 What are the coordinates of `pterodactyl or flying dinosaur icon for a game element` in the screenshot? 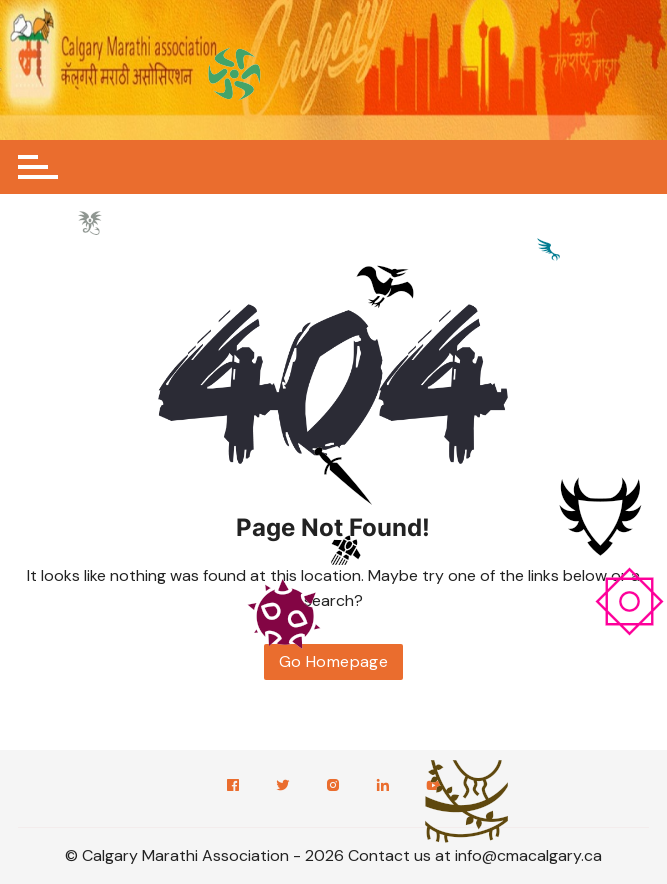 It's located at (385, 287).